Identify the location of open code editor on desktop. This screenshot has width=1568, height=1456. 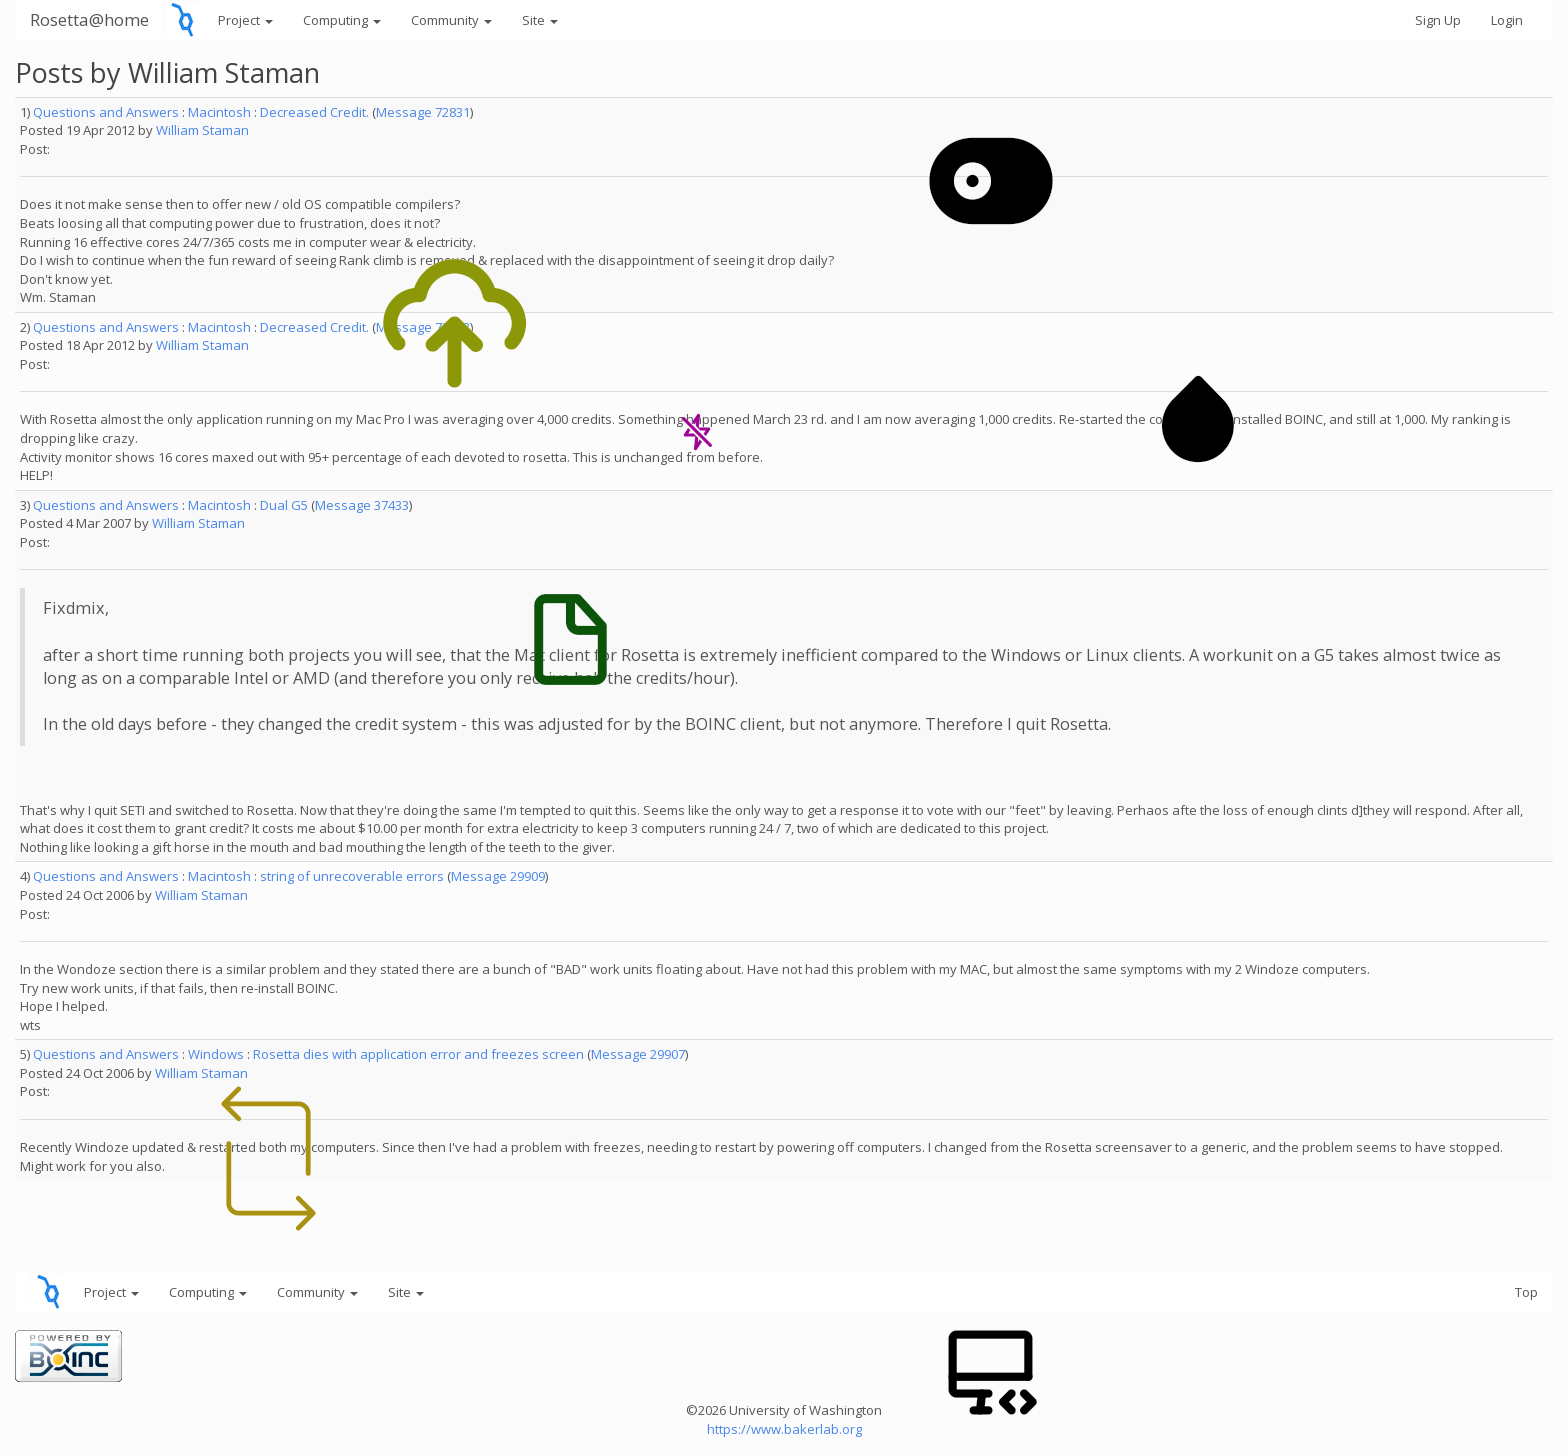
(990, 1372).